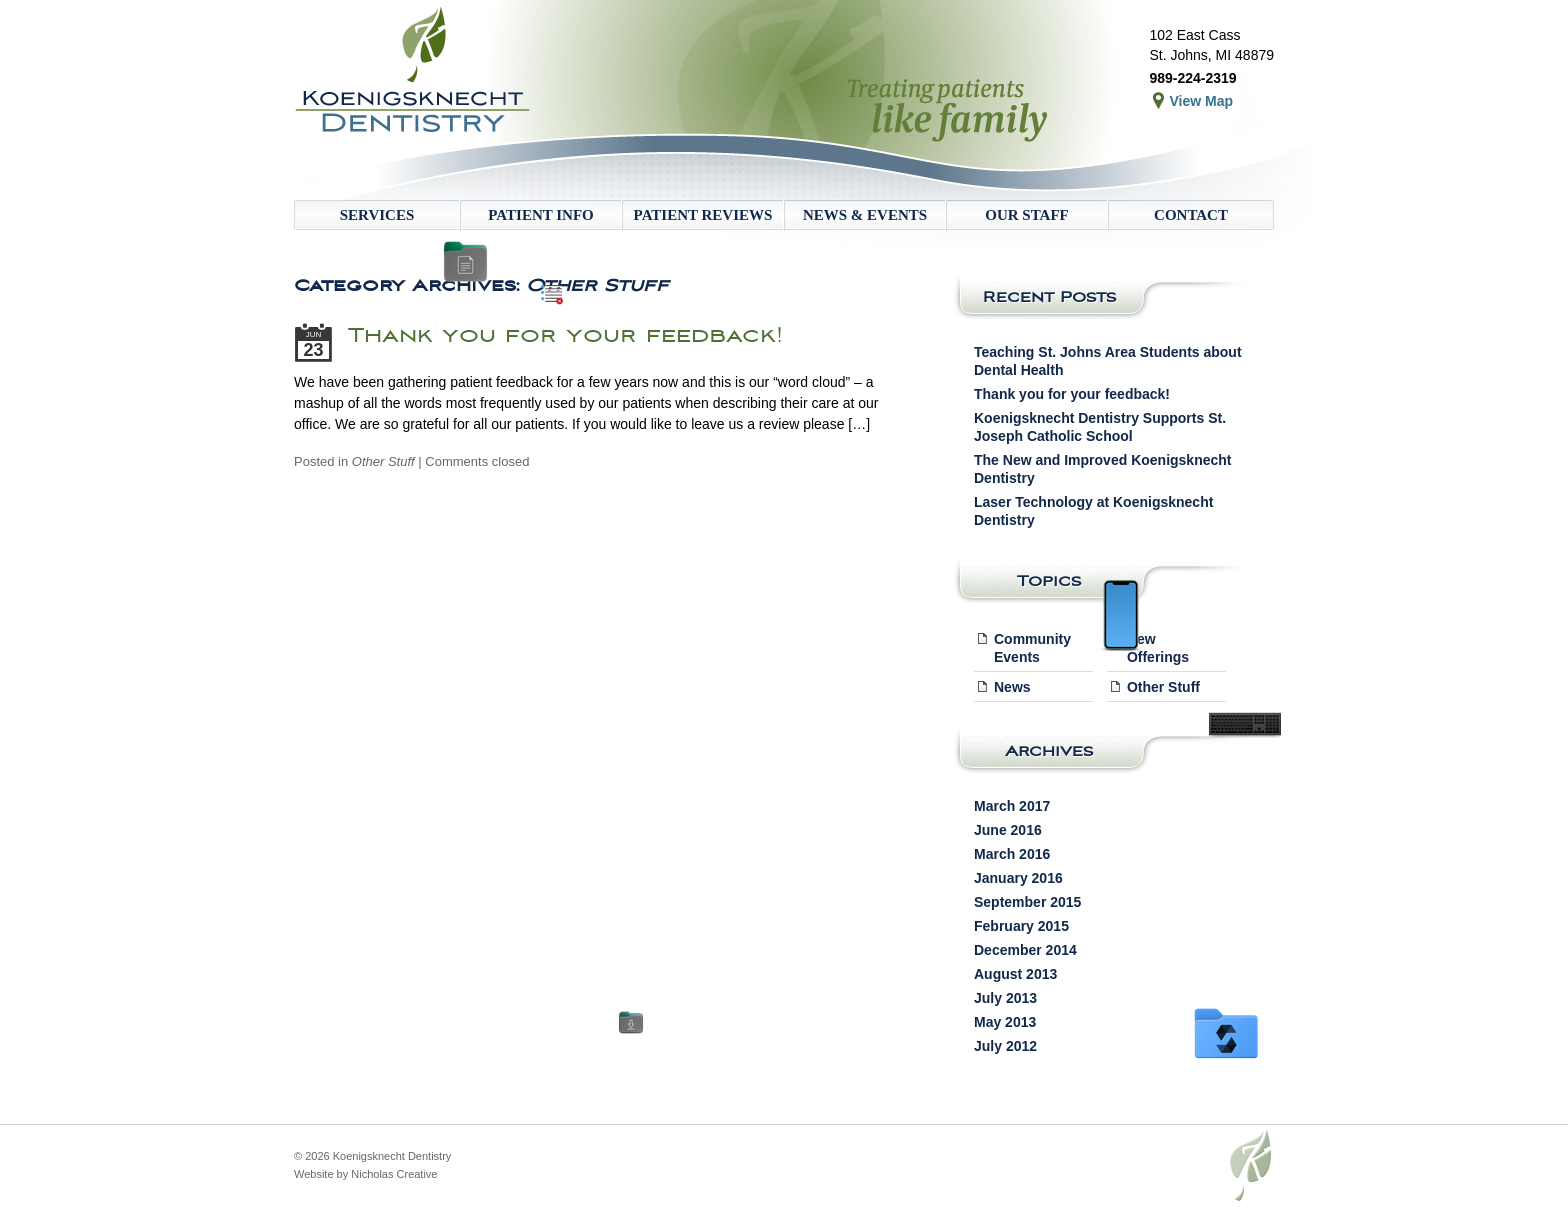  What do you see at coordinates (631, 1022) in the screenshot?
I see `open your downloads folder` at bounding box center [631, 1022].